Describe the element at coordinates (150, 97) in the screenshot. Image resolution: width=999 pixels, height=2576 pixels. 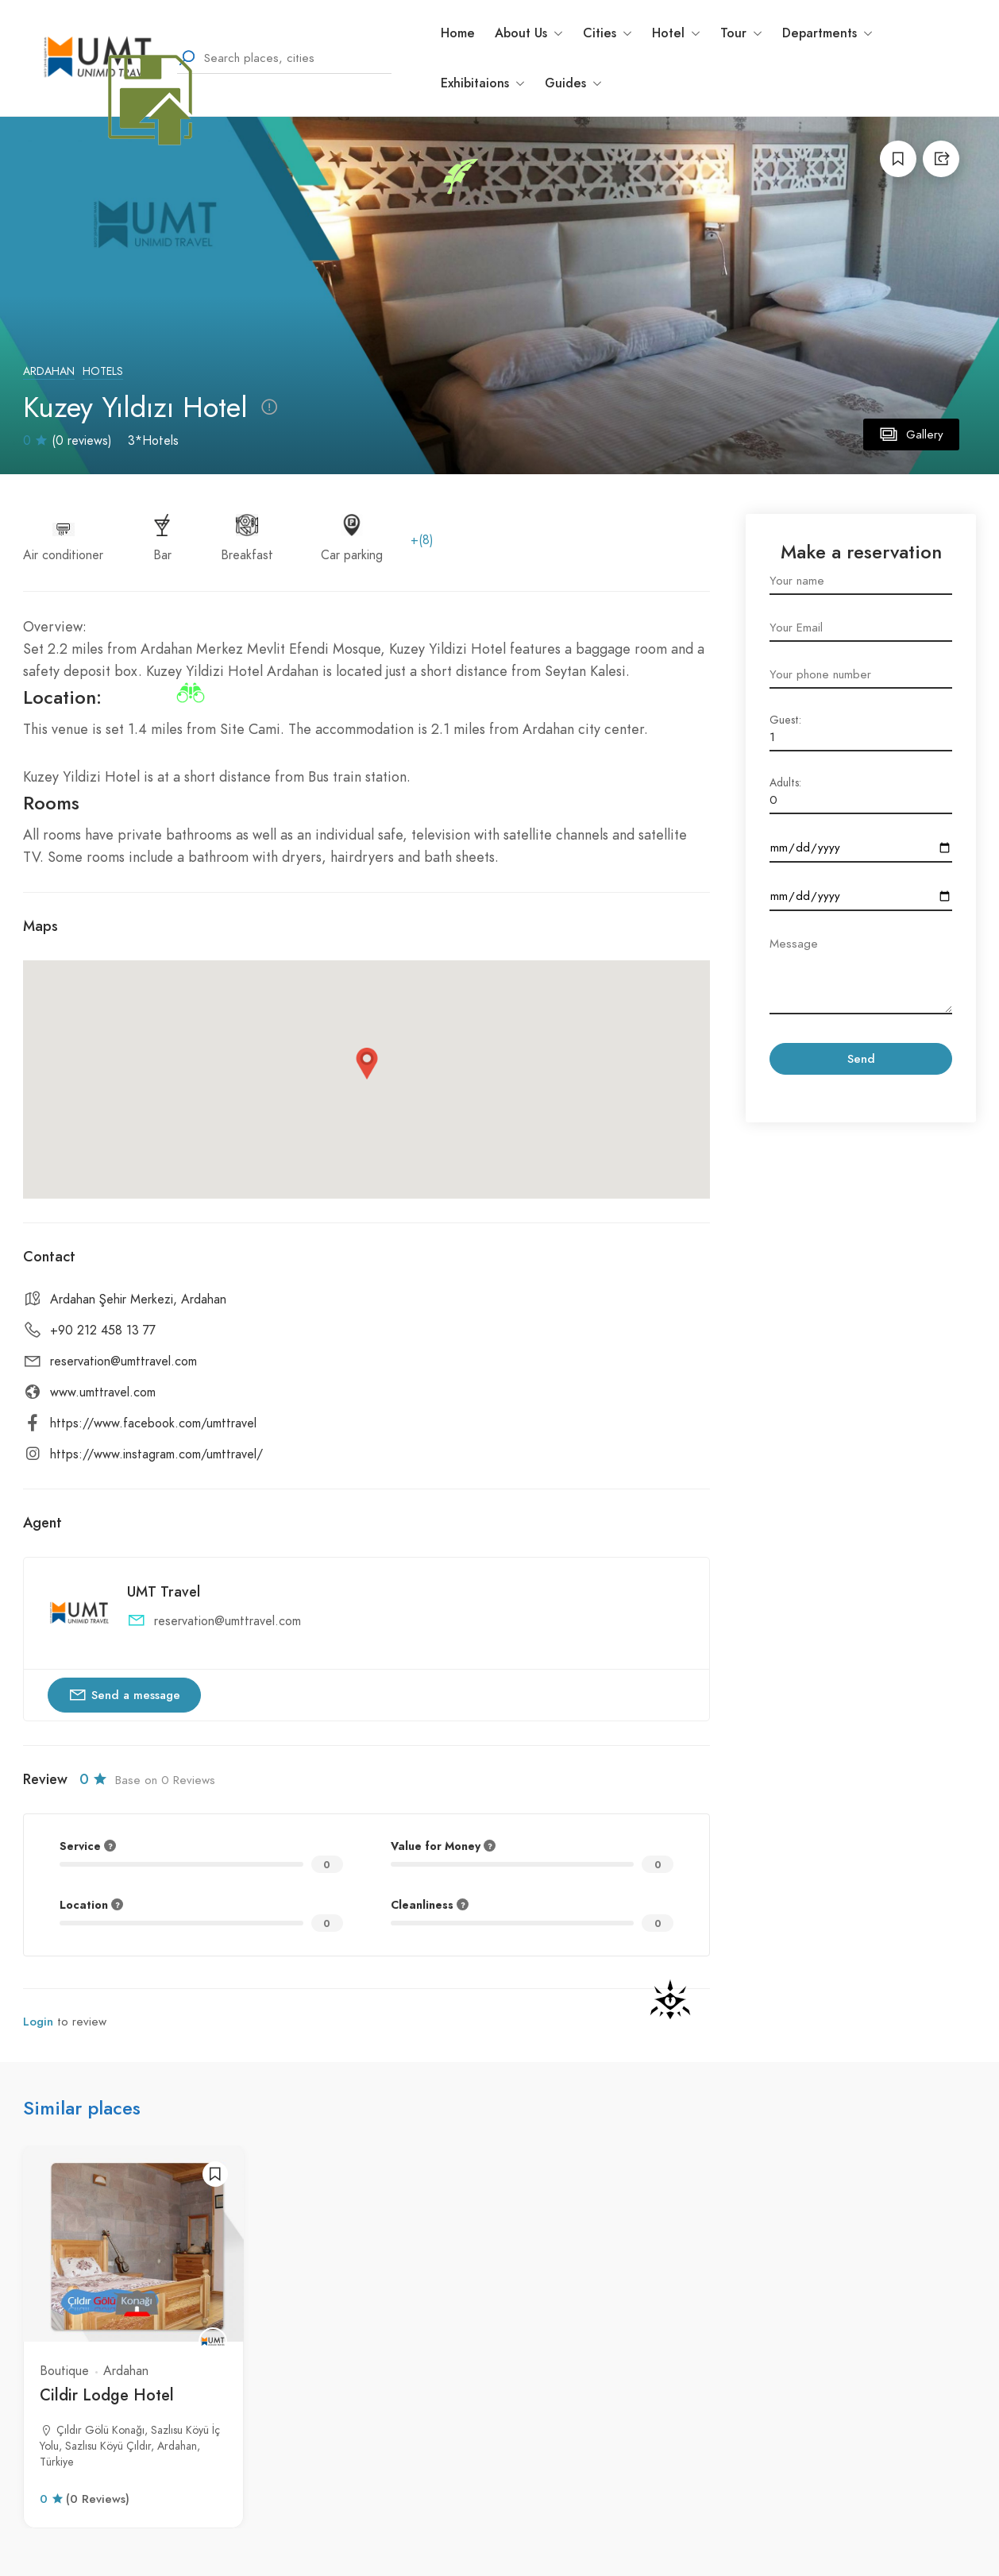
I see `save your current progress` at that location.